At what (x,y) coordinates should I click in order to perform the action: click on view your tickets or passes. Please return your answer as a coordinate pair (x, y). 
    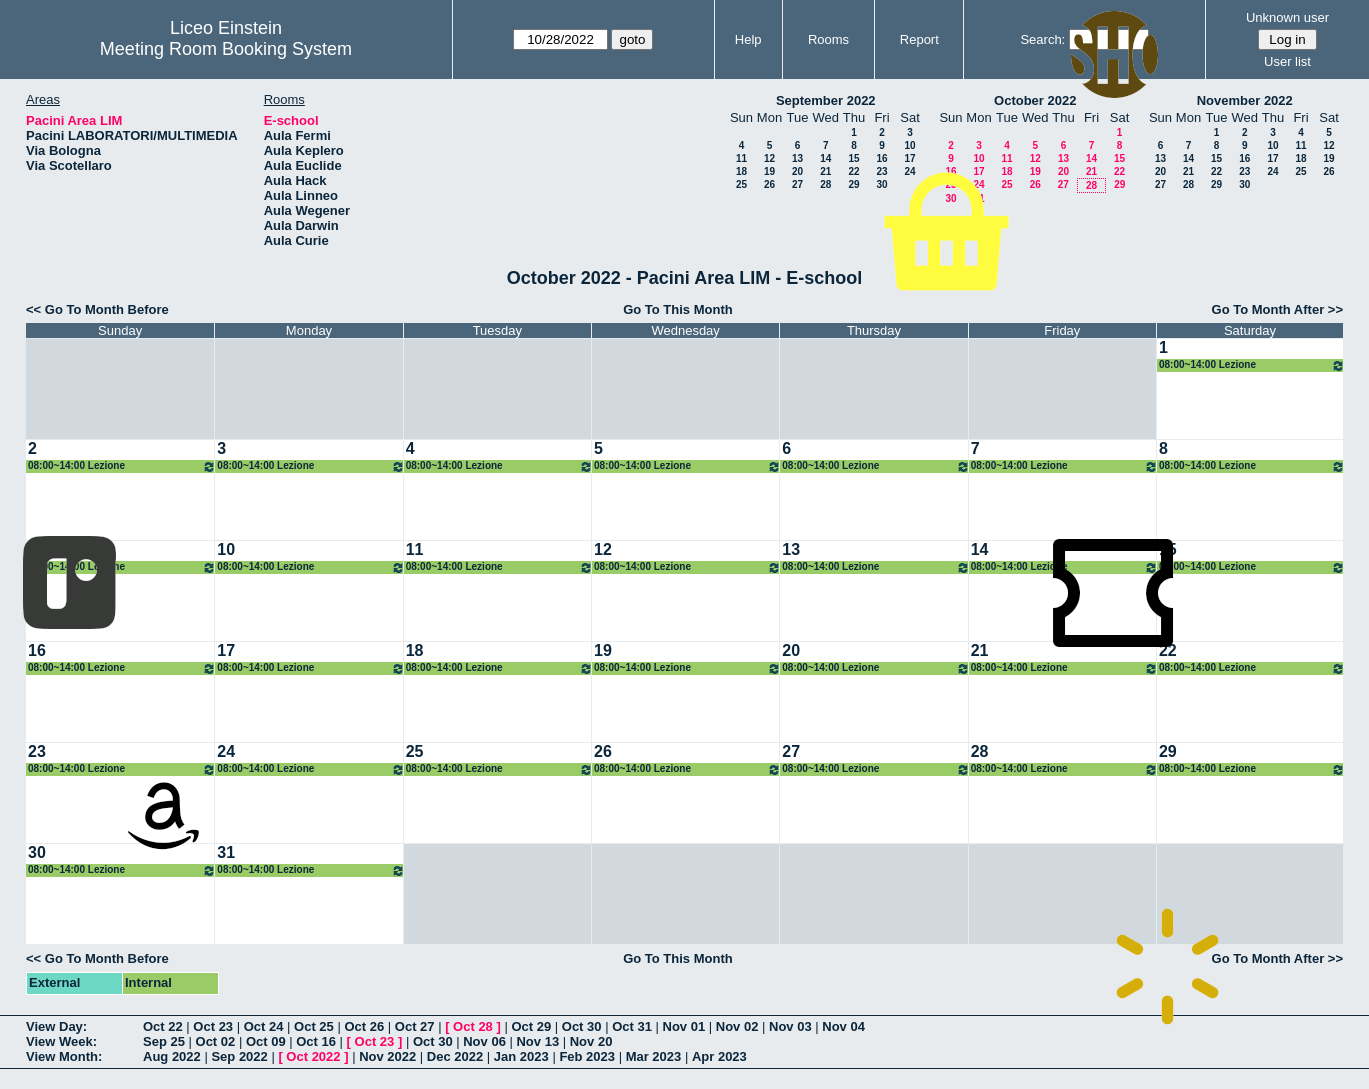
    Looking at the image, I should click on (1113, 593).